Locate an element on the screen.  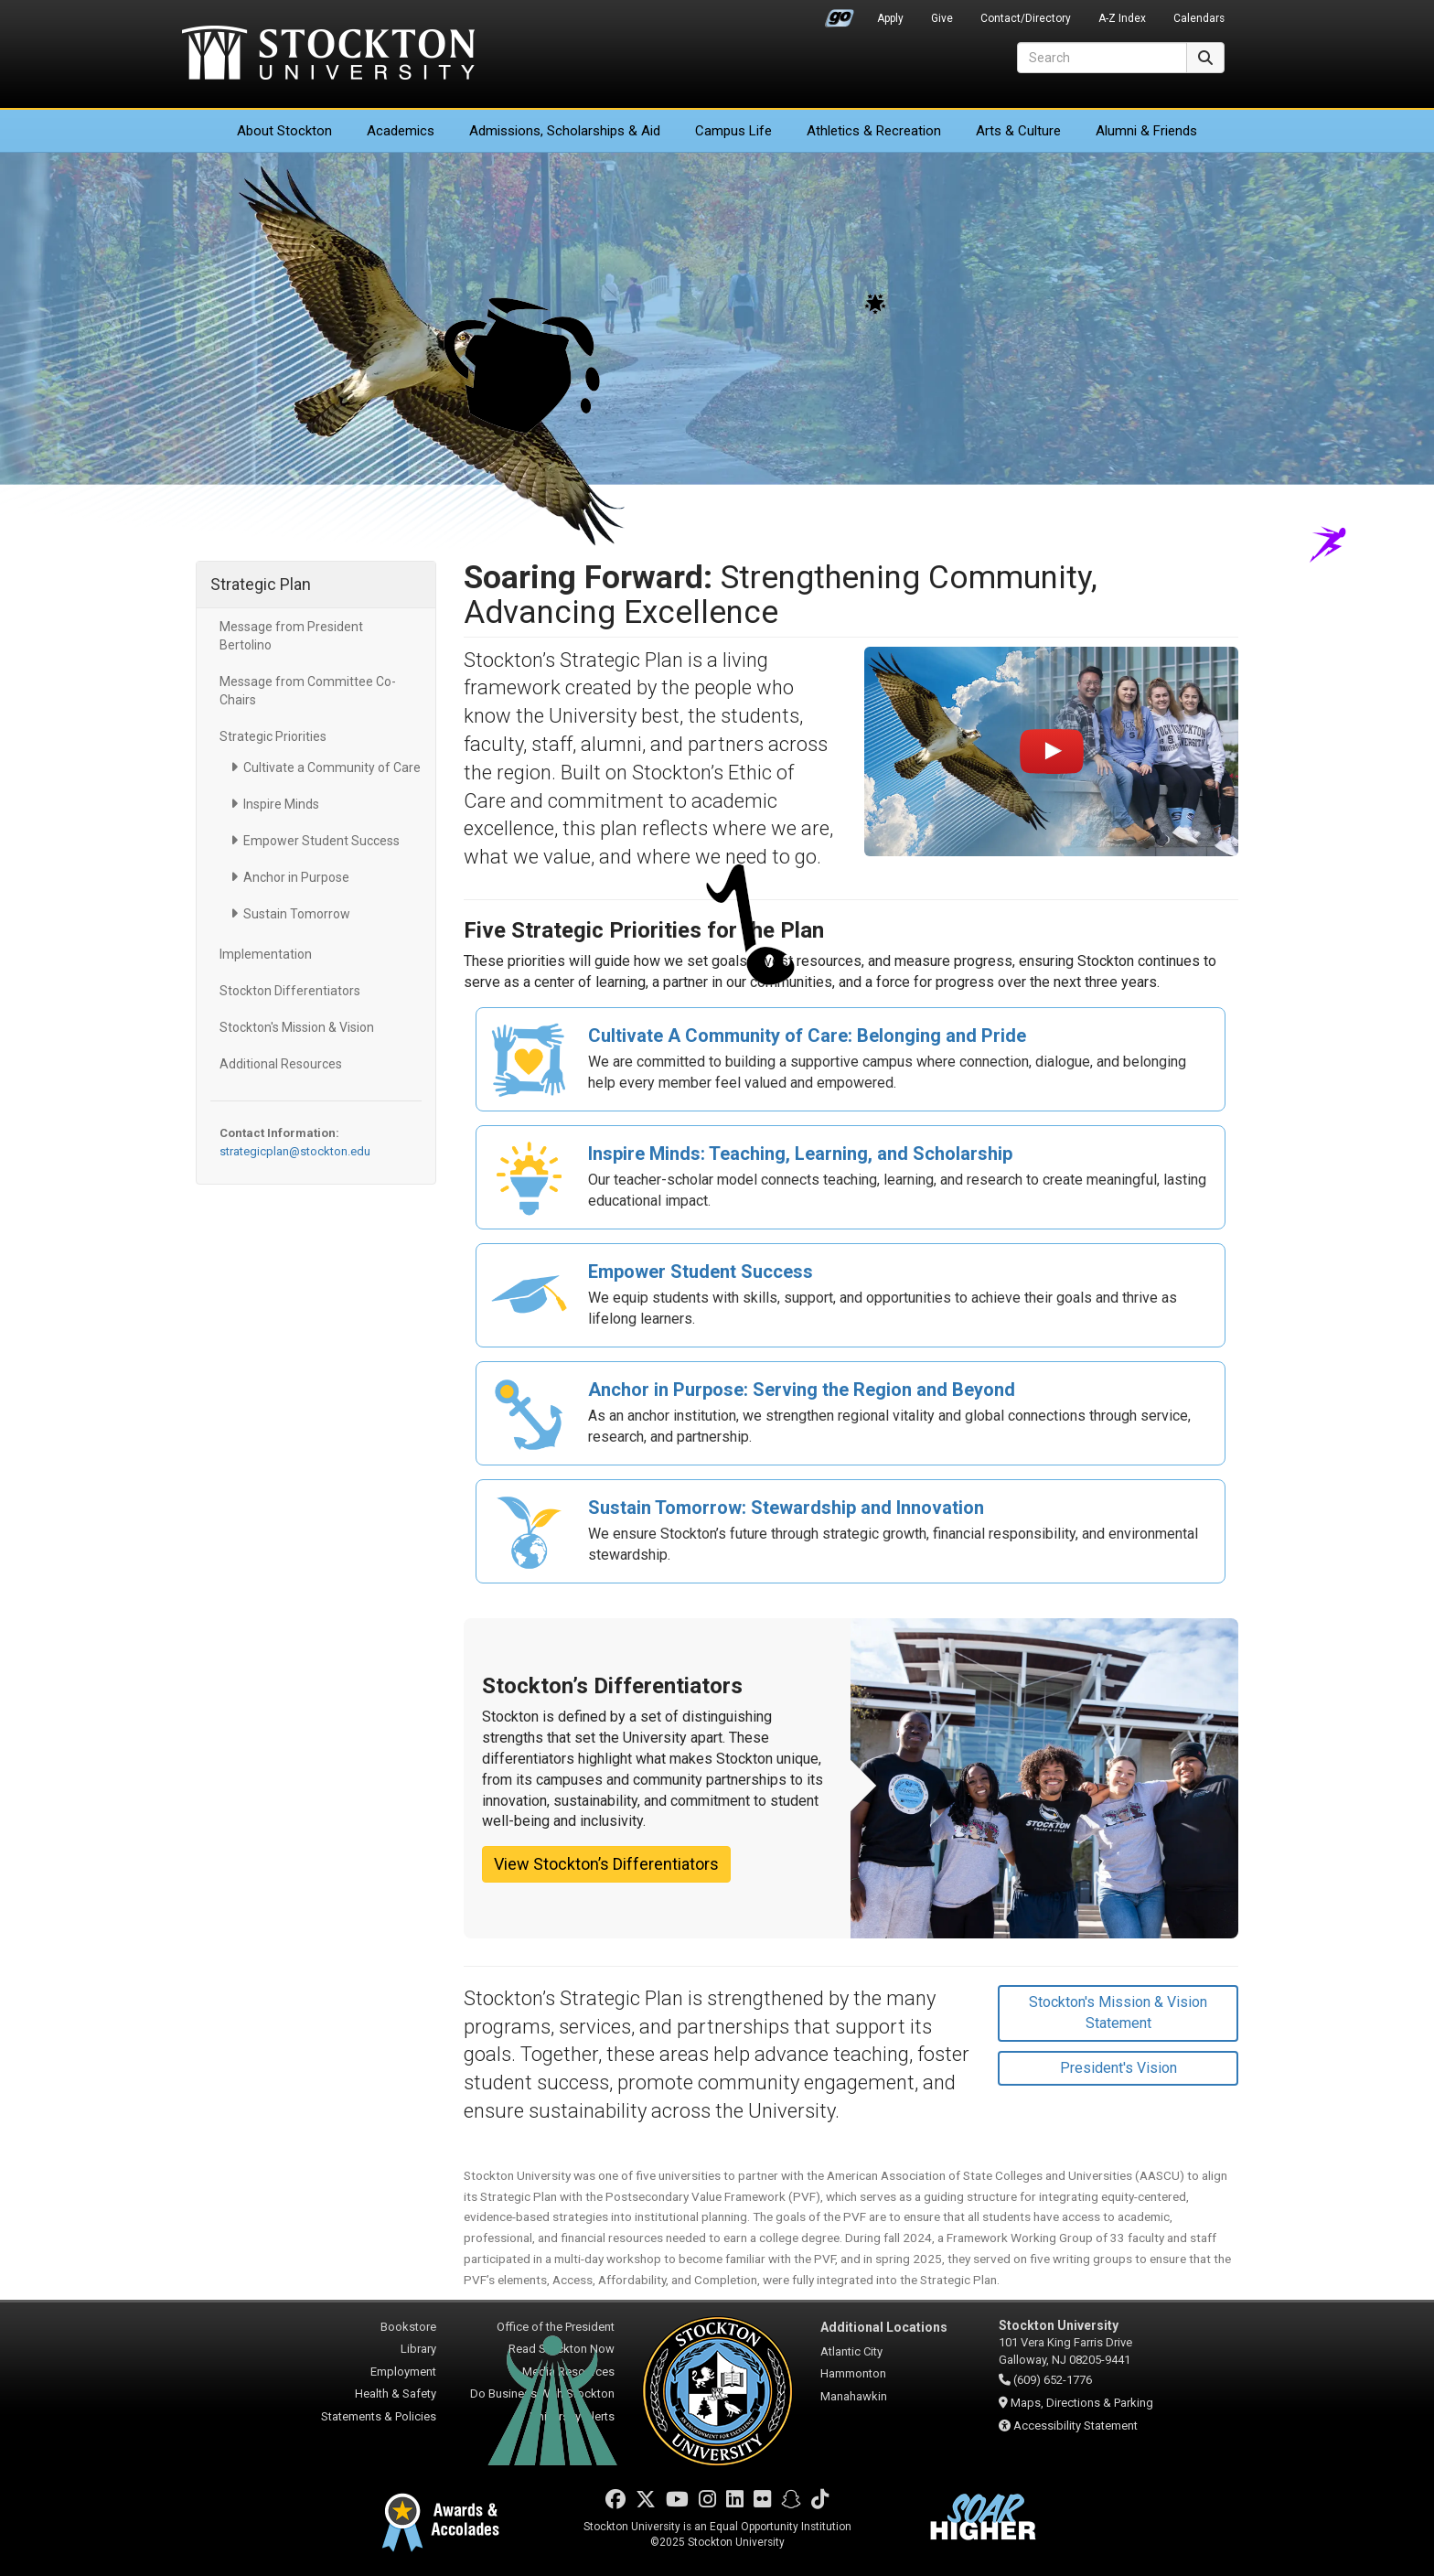
access otamatone or novelty instrument sounds is located at coordinates (753, 924).